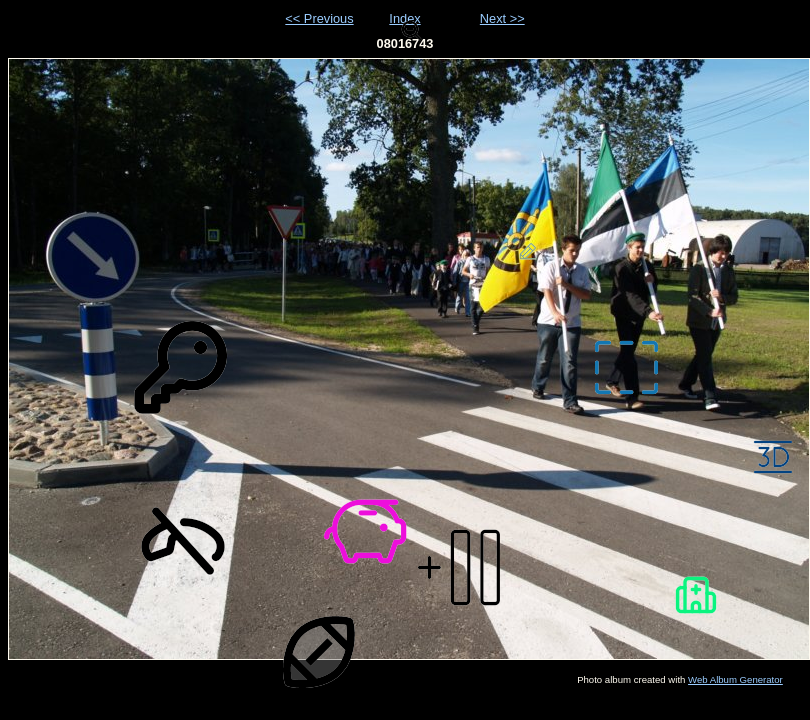  Describe the element at coordinates (411, 30) in the screenshot. I see `zoom out` at that location.